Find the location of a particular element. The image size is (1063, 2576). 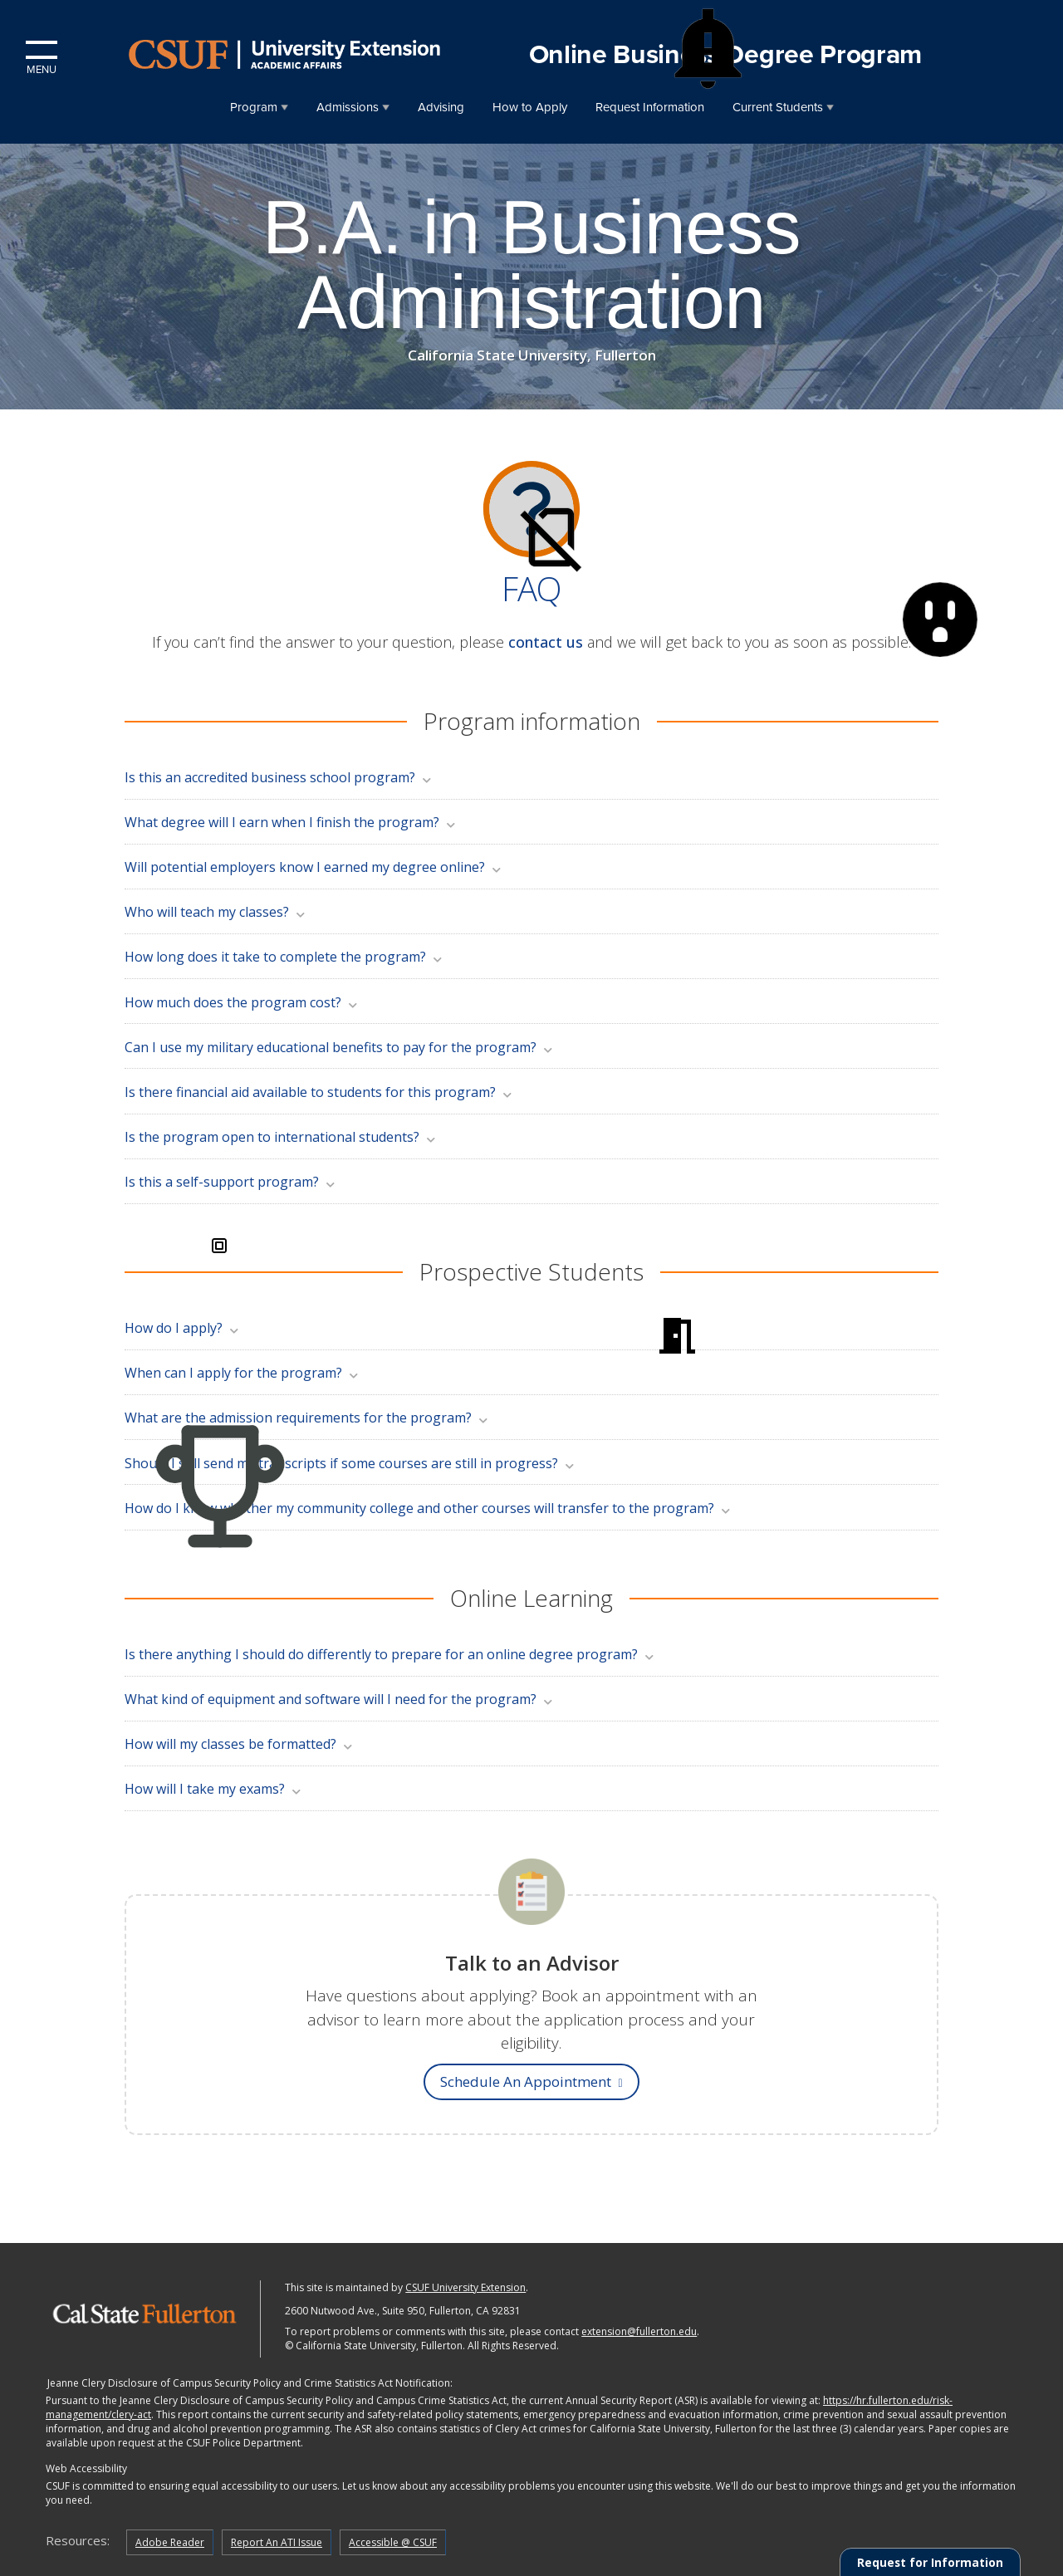

view achievements or awards is located at coordinates (220, 1483).